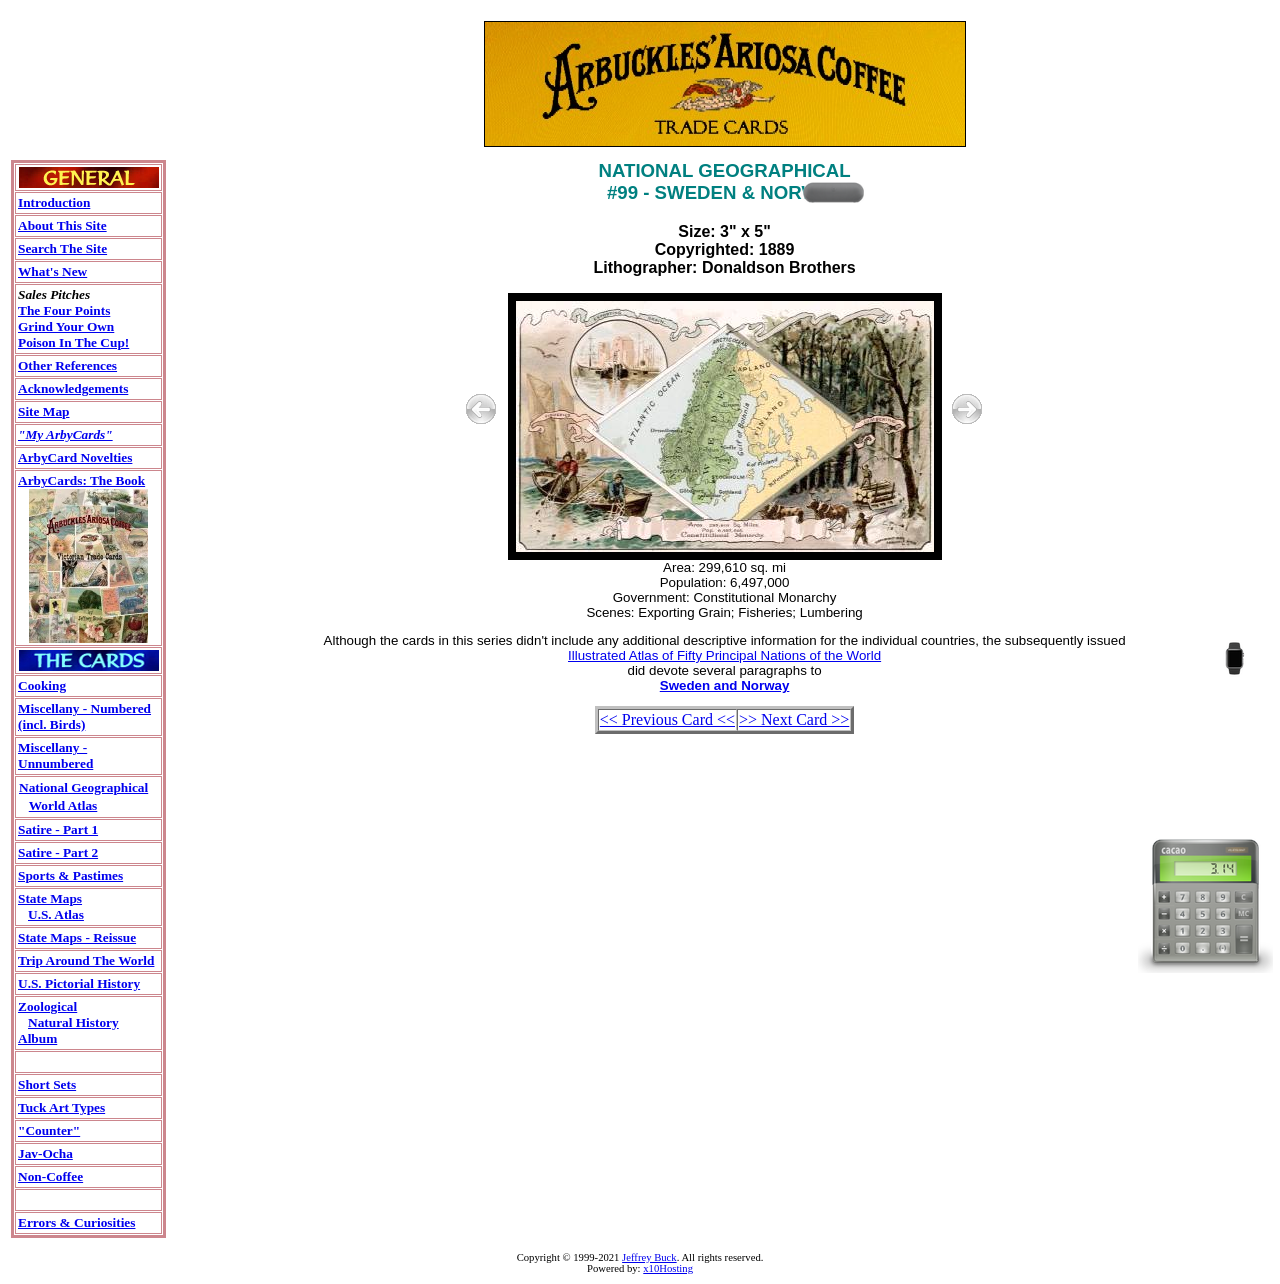  Describe the element at coordinates (1234, 658) in the screenshot. I see `manage connected Apple Watch device` at that location.